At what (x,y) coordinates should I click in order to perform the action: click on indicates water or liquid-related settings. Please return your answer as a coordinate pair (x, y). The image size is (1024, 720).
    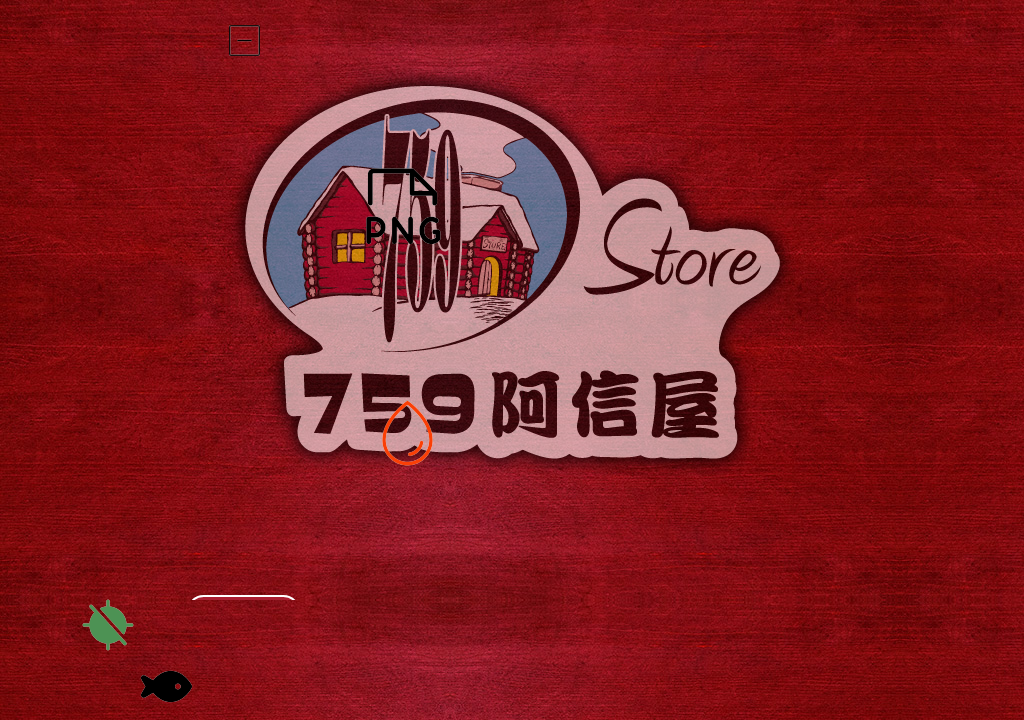
    Looking at the image, I should click on (407, 435).